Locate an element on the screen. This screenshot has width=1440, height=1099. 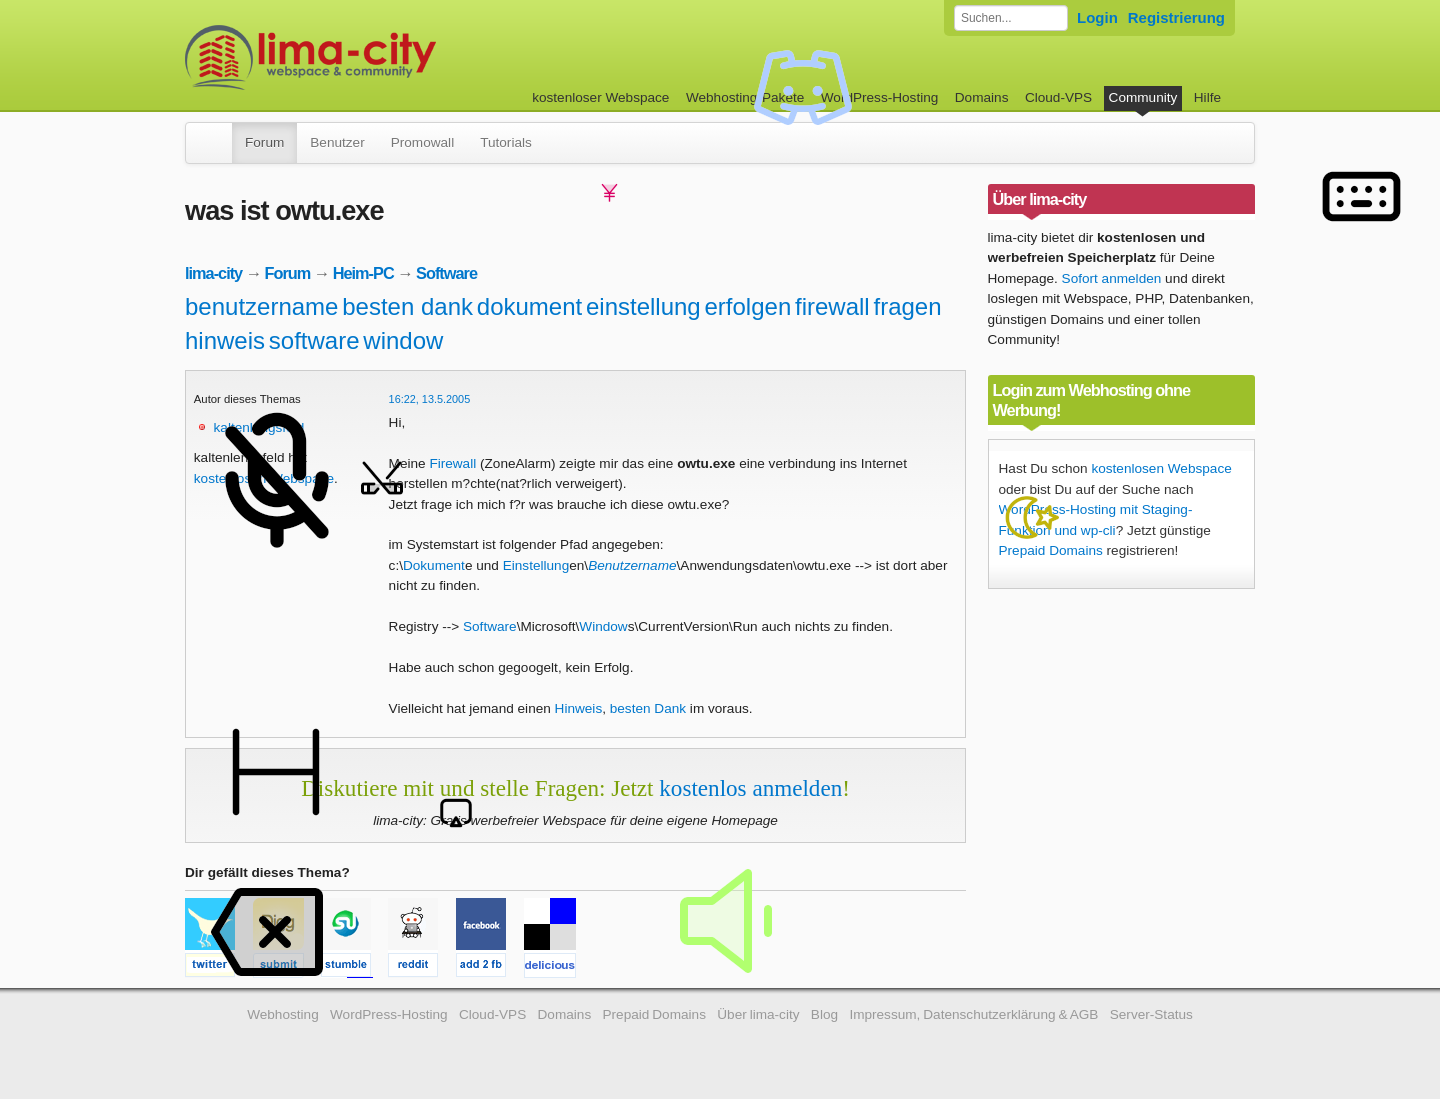
open Discord is located at coordinates (803, 86).